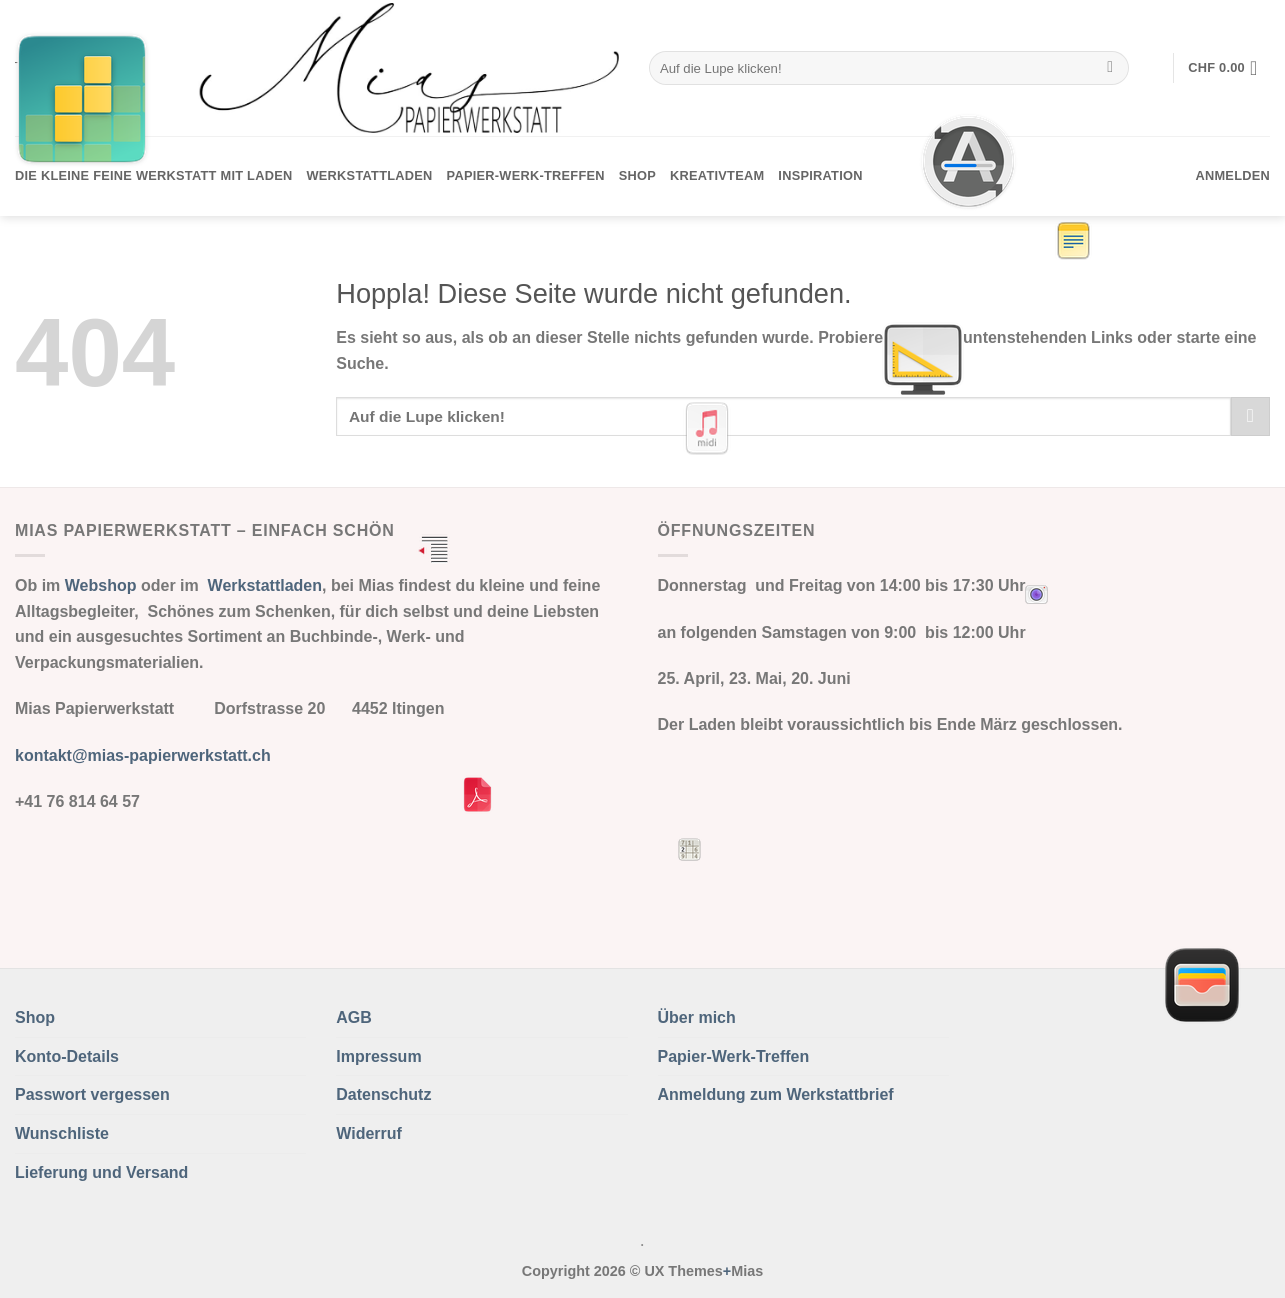 This screenshot has height=1298, width=1285. Describe the element at coordinates (689, 849) in the screenshot. I see `open sudoku puzzle game` at that location.